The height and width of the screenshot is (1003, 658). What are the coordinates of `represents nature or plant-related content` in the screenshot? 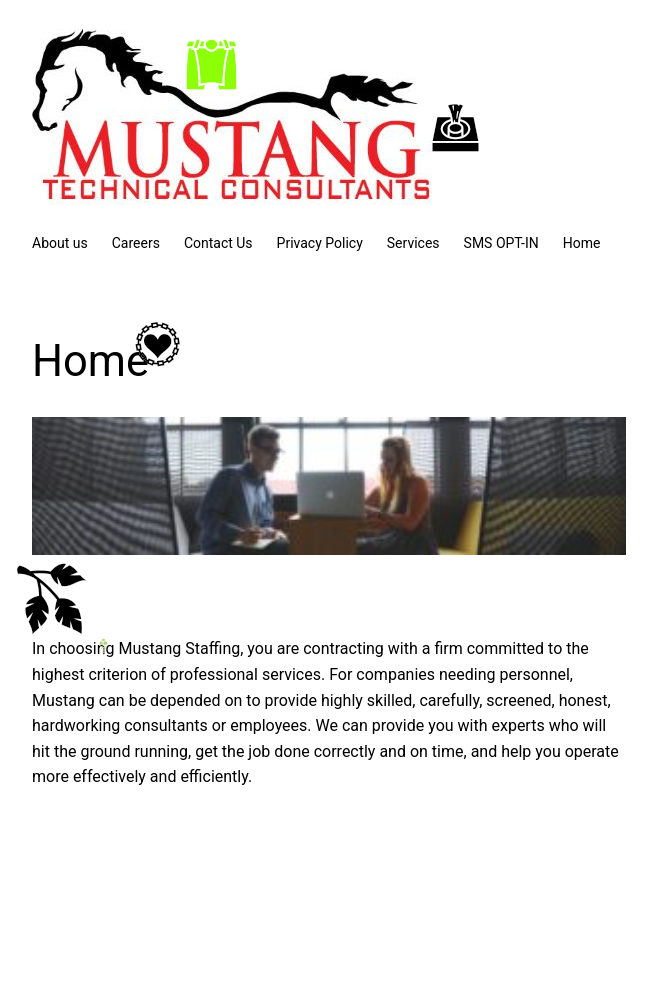 It's located at (52, 599).